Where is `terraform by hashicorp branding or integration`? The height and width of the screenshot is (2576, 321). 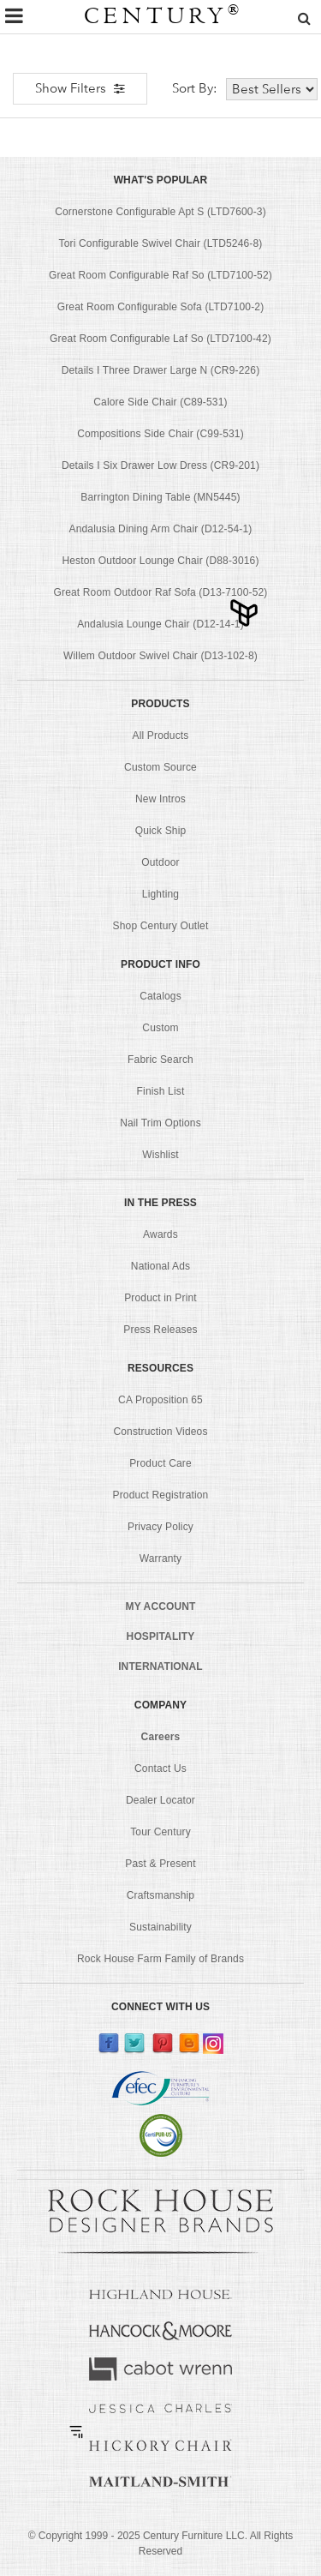
terraform by hashicorp branding or integration is located at coordinates (244, 613).